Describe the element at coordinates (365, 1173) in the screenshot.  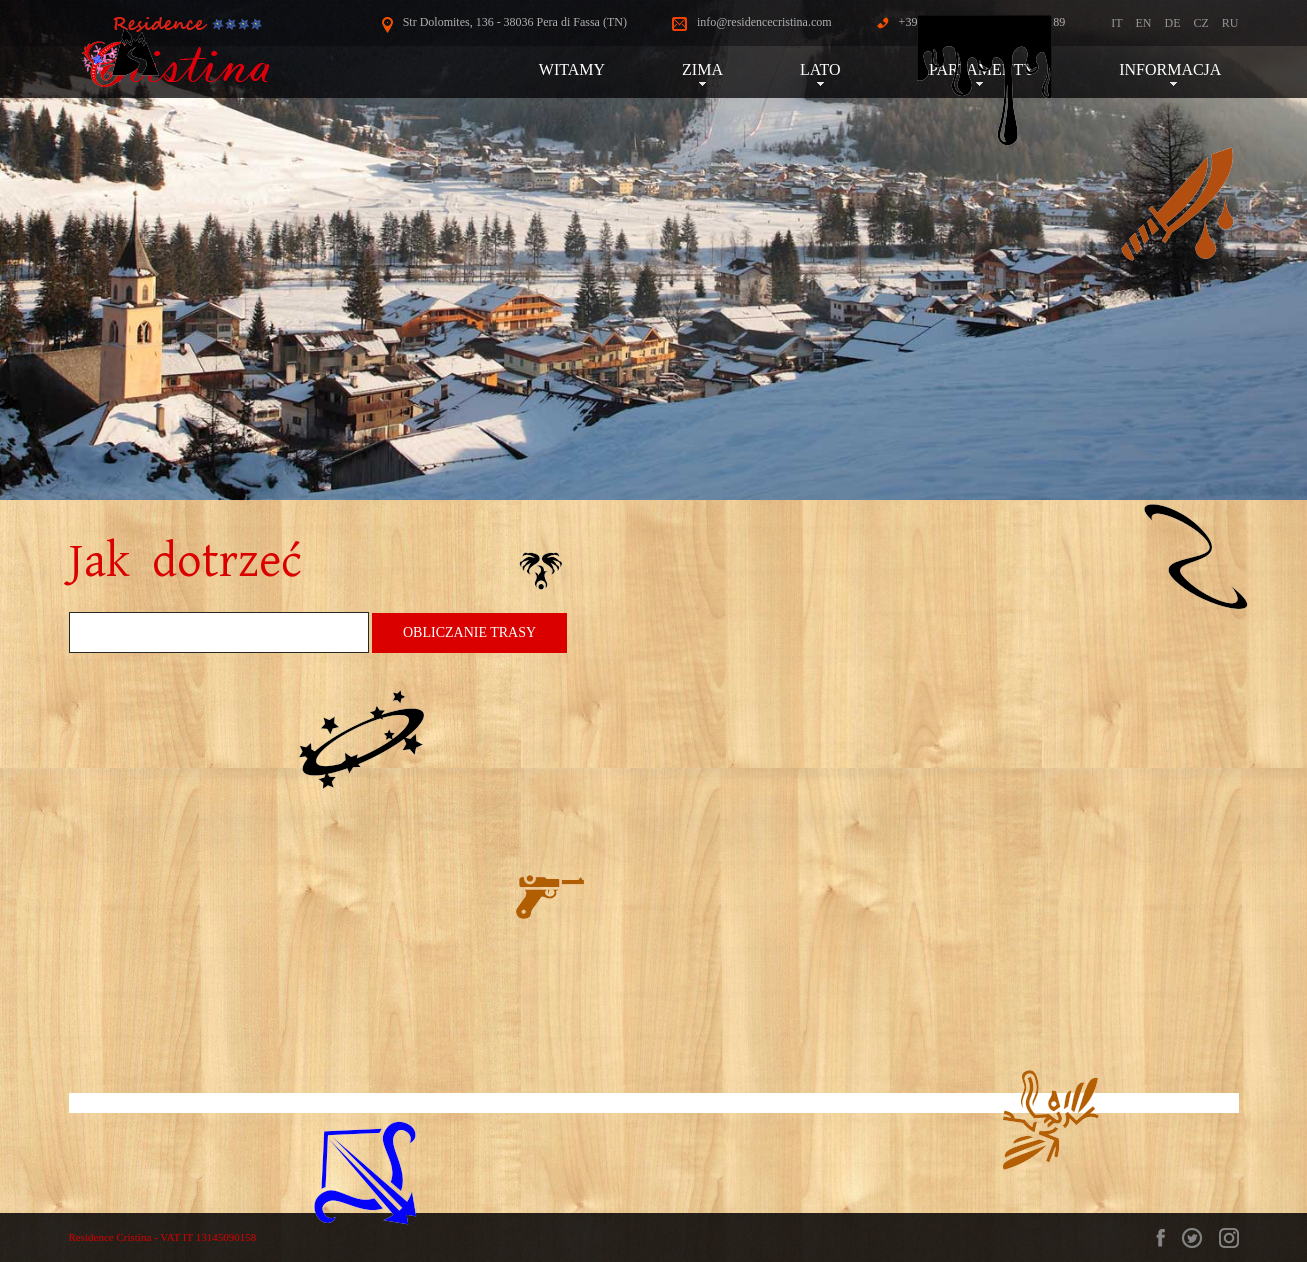
I see `activate double shot ability` at that location.